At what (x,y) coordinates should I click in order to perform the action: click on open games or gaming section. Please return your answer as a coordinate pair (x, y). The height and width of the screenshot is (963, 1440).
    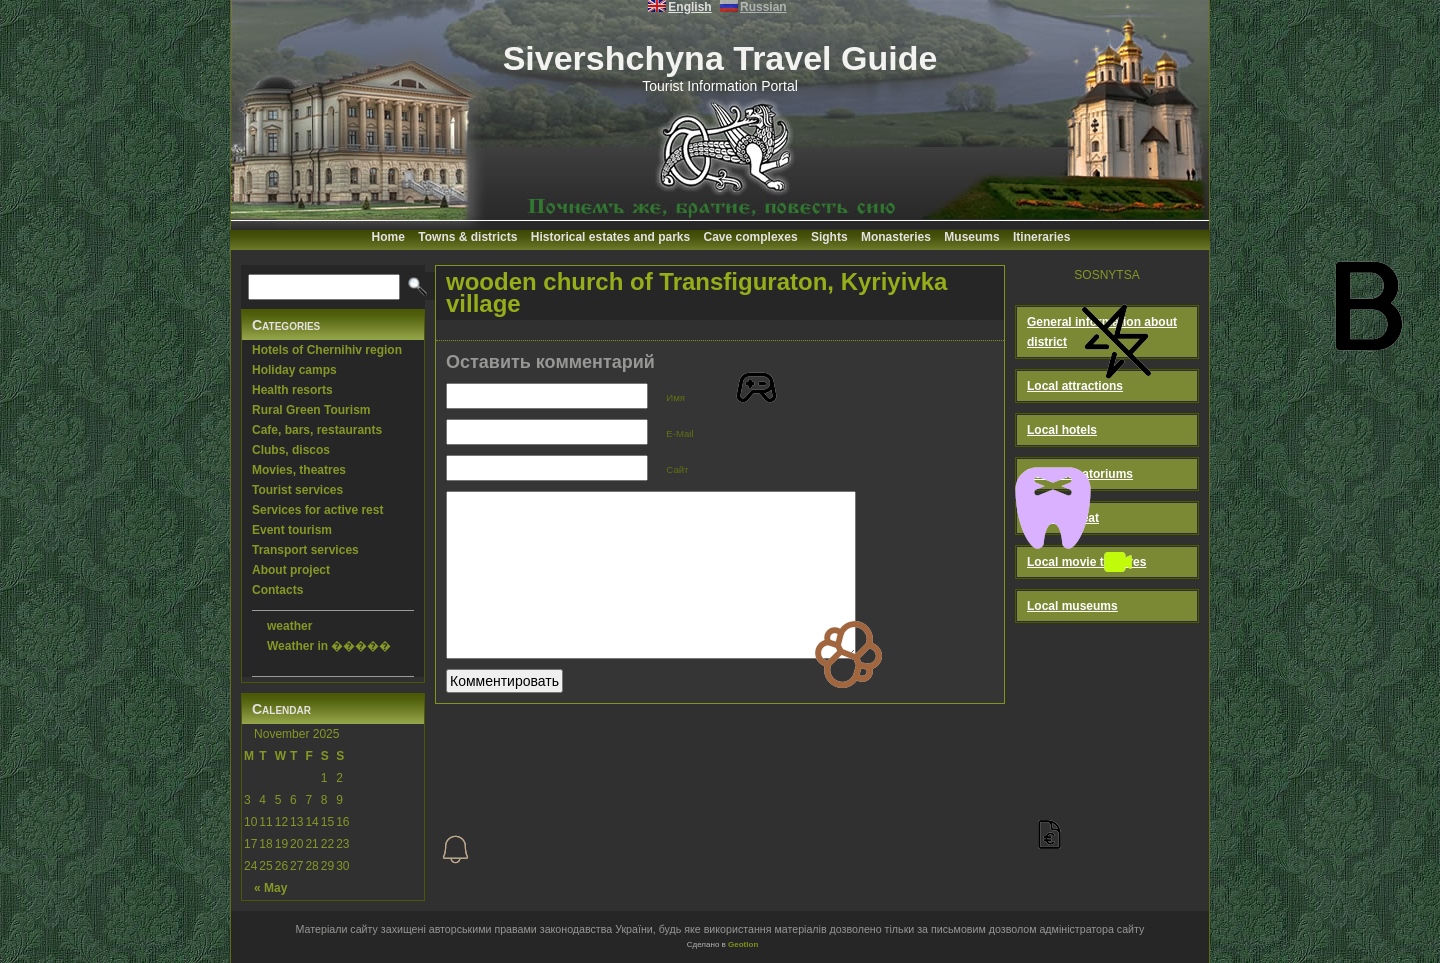
    Looking at the image, I should click on (756, 387).